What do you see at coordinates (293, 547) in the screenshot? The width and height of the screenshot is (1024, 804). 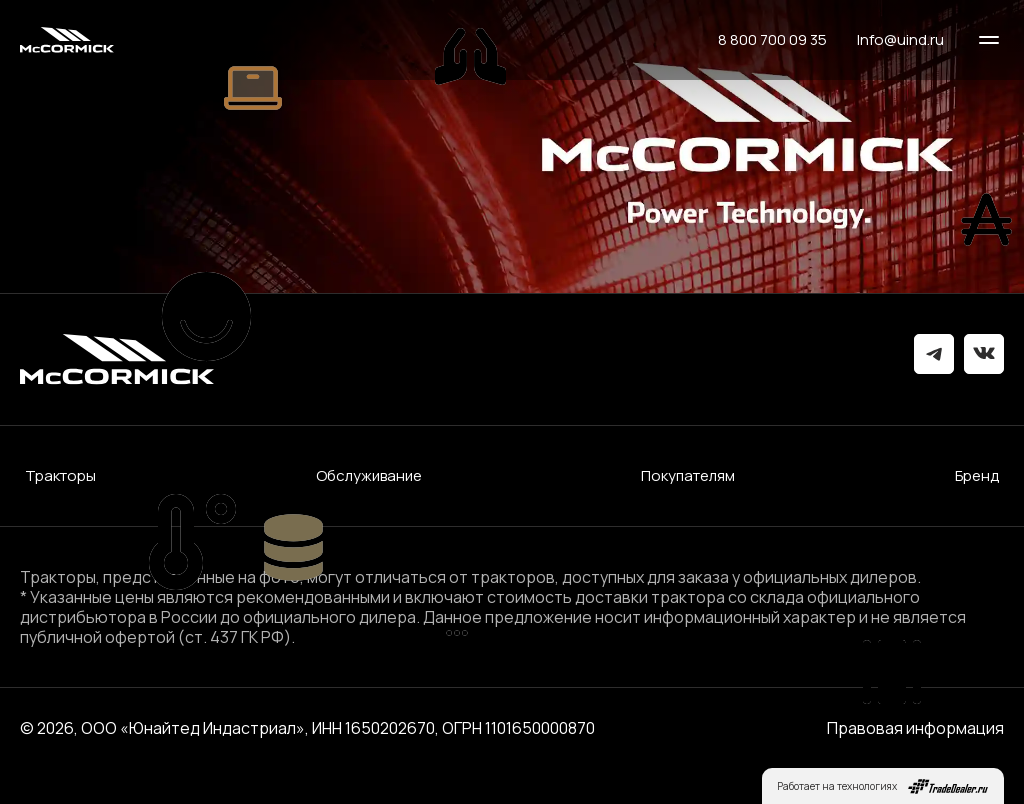 I see `access database storage` at bounding box center [293, 547].